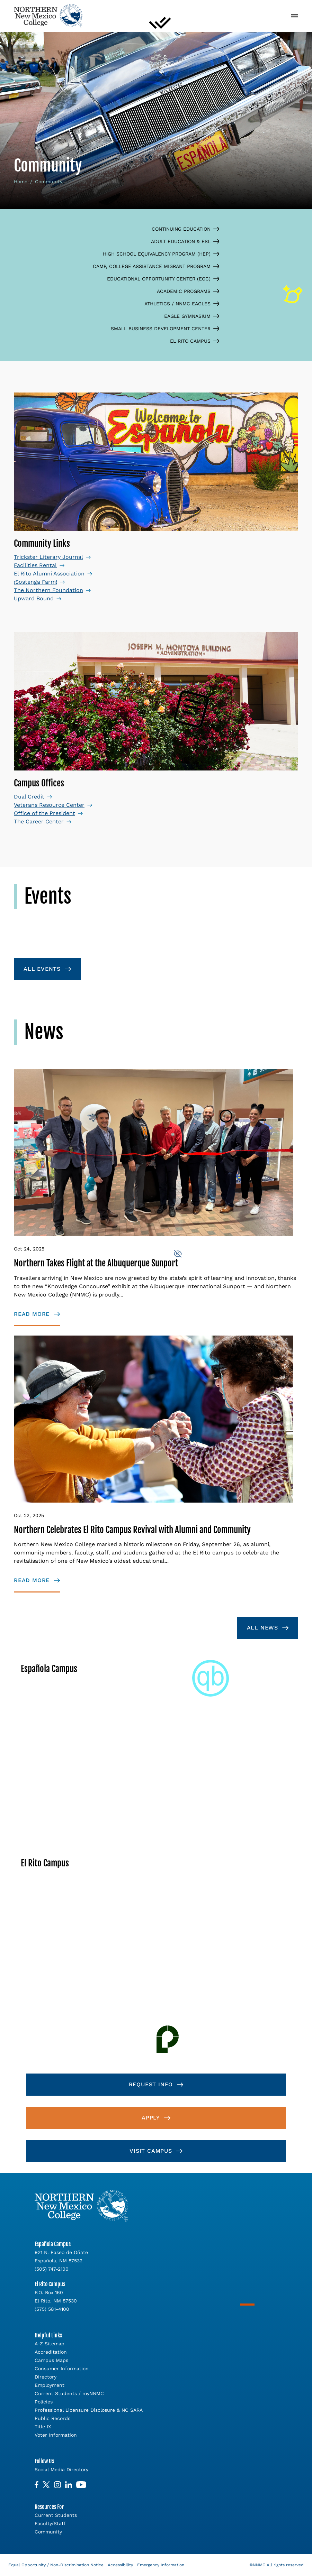 This screenshot has width=312, height=2576. Describe the element at coordinates (160, 23) in the screenshot. I see `message sent and read confirmation` at that location.